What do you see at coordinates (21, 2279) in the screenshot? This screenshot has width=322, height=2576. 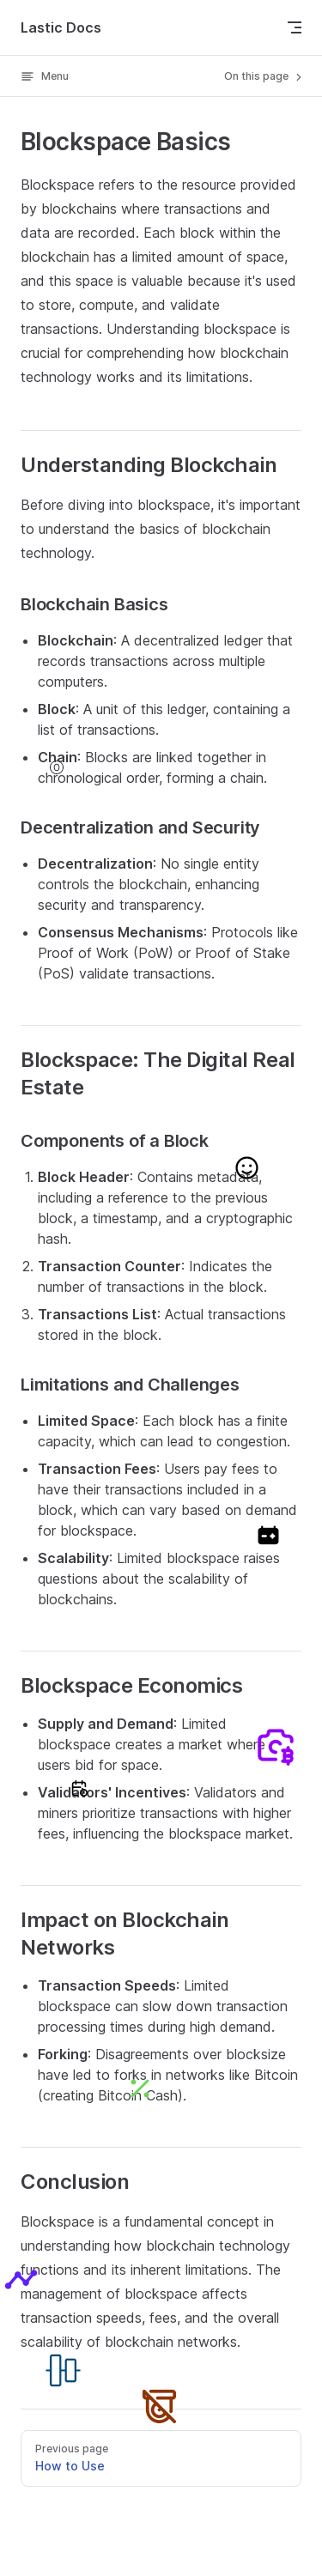 I see `view activity timeline or history` at bounding box center [21, 2279].